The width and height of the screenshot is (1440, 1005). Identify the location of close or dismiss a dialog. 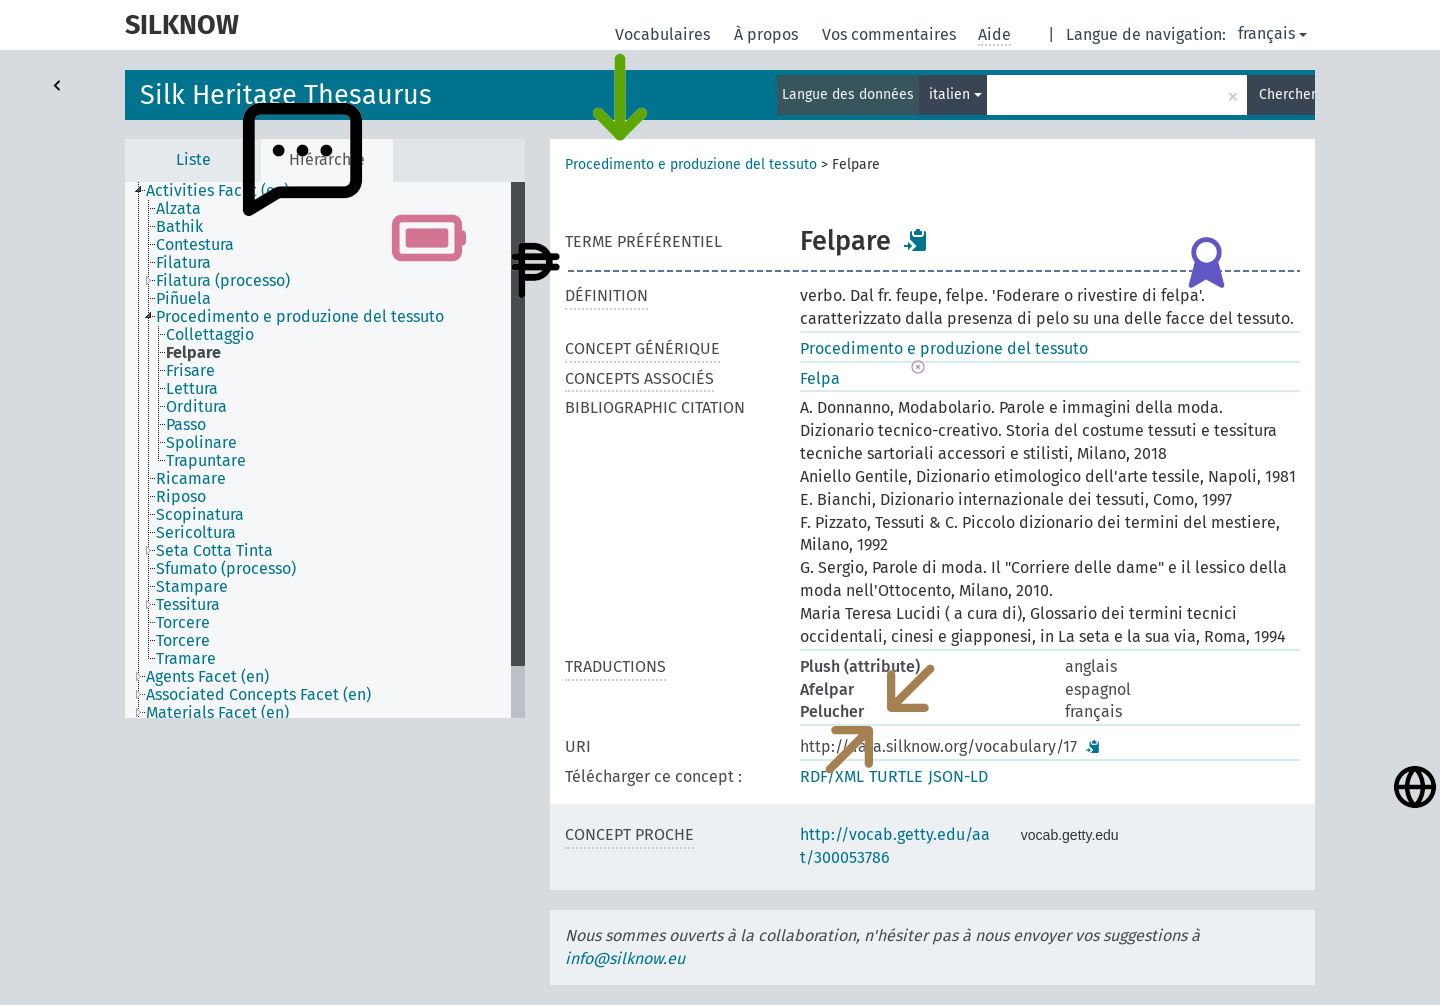
(918, 367).